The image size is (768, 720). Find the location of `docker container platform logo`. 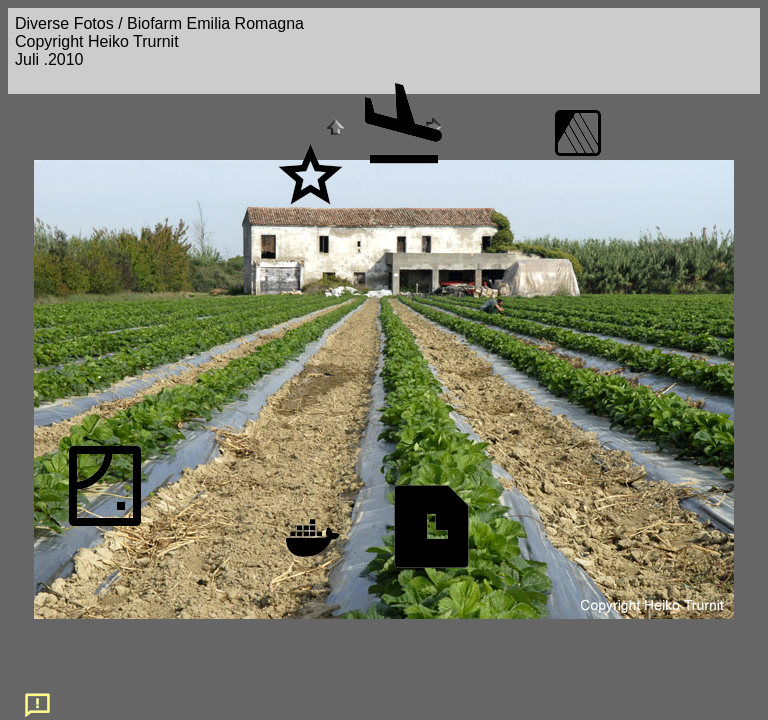

docker container platform logo is located at coordinates (313, 538).